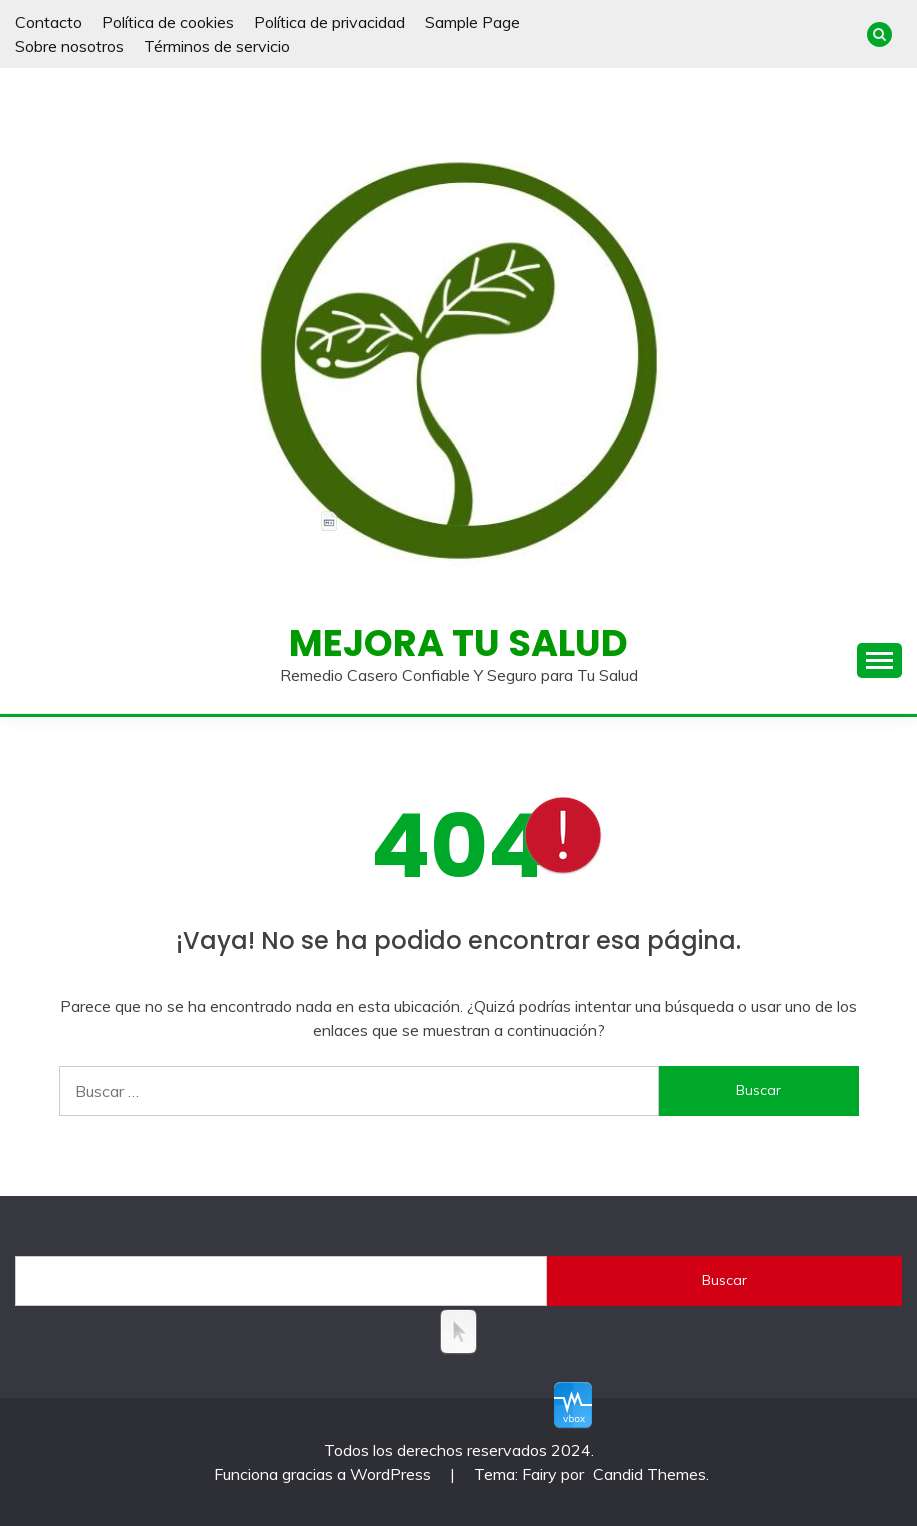 The height and width of the screenshot is (1526, 917). I want to click on virtualbox virtual machine configuration file, so click(573, 1405).